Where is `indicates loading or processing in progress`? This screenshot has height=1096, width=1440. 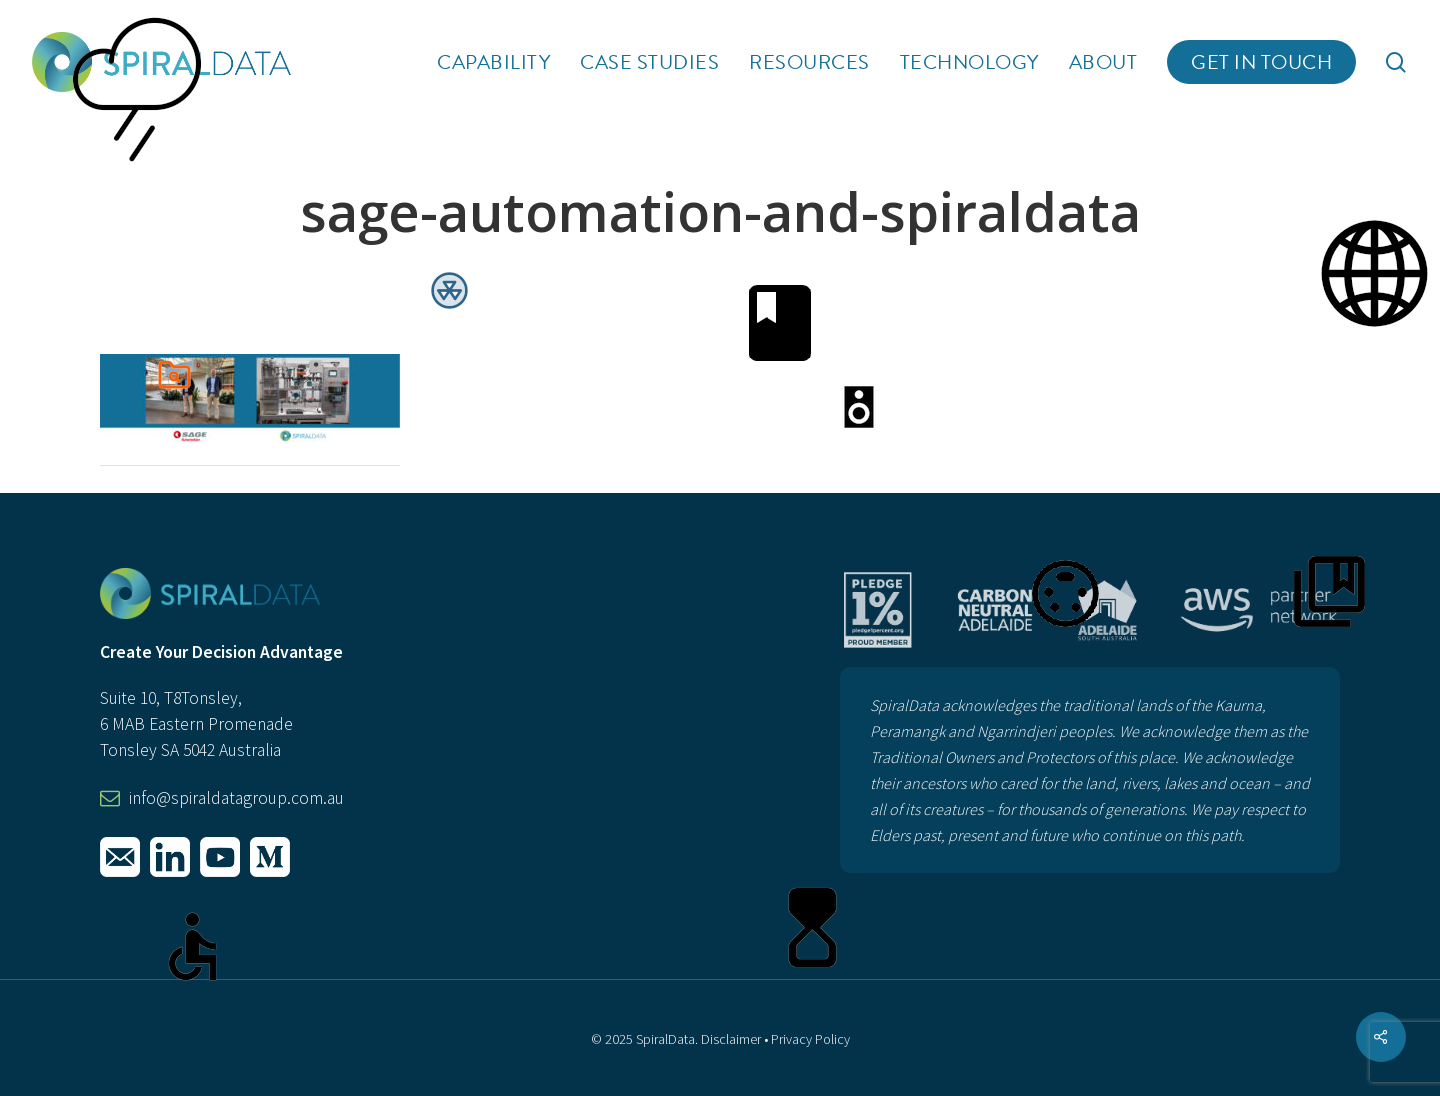
indicates loading or processing in progress is located at coordinates (812, 927).